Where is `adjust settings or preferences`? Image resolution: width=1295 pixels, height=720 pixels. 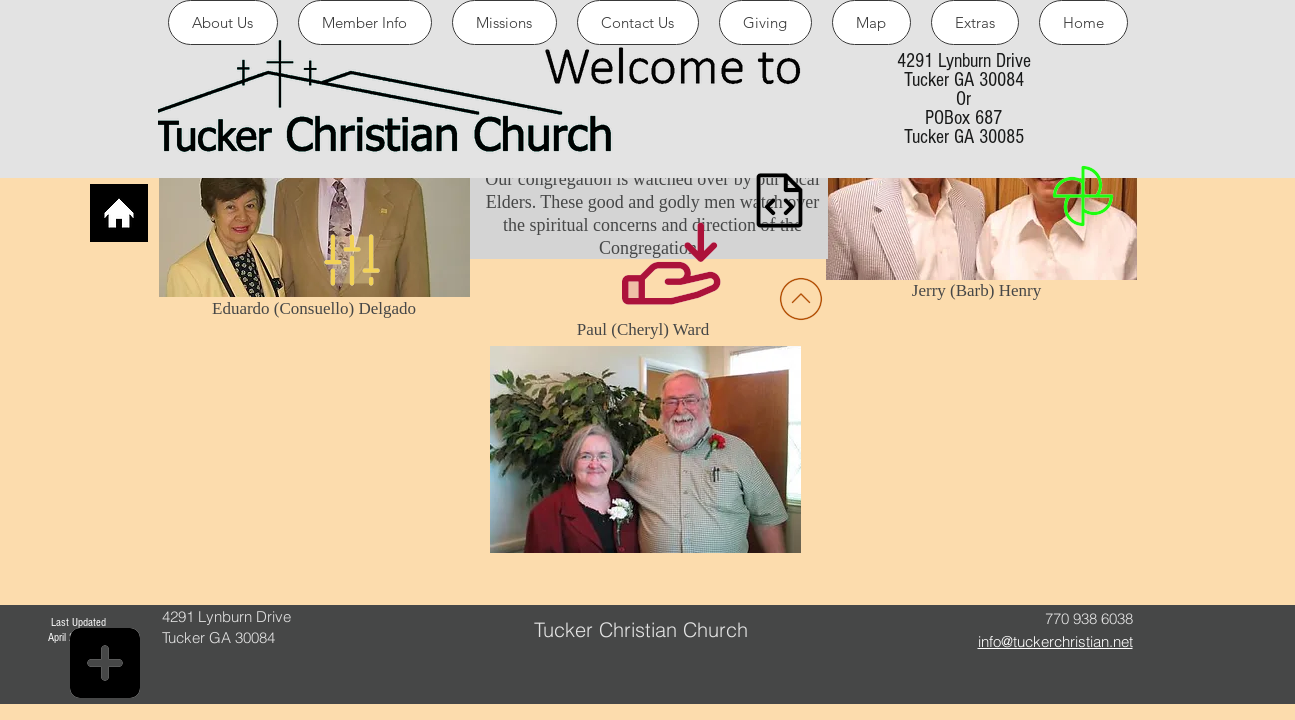
adjust settings or preferences is located at coordinates (352, 260).